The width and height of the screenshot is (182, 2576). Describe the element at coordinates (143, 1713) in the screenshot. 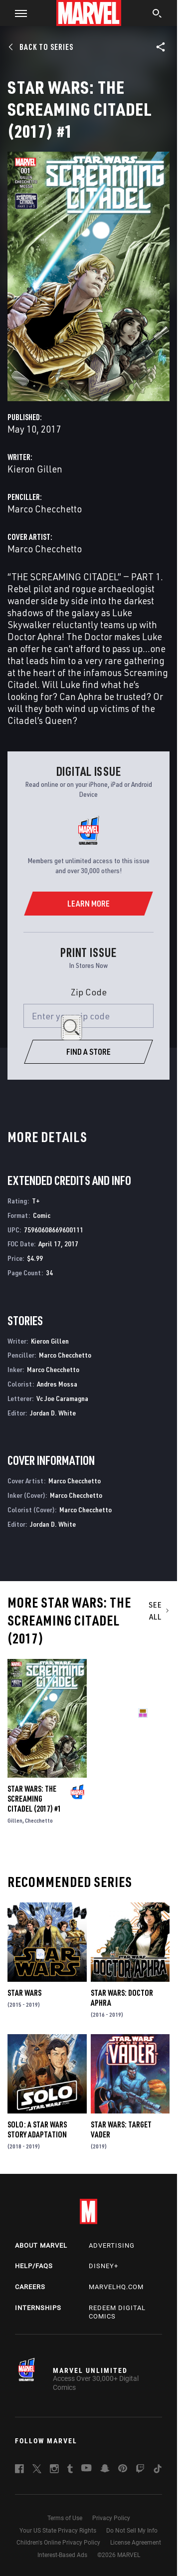

I see `select all items in the current view` at that location.